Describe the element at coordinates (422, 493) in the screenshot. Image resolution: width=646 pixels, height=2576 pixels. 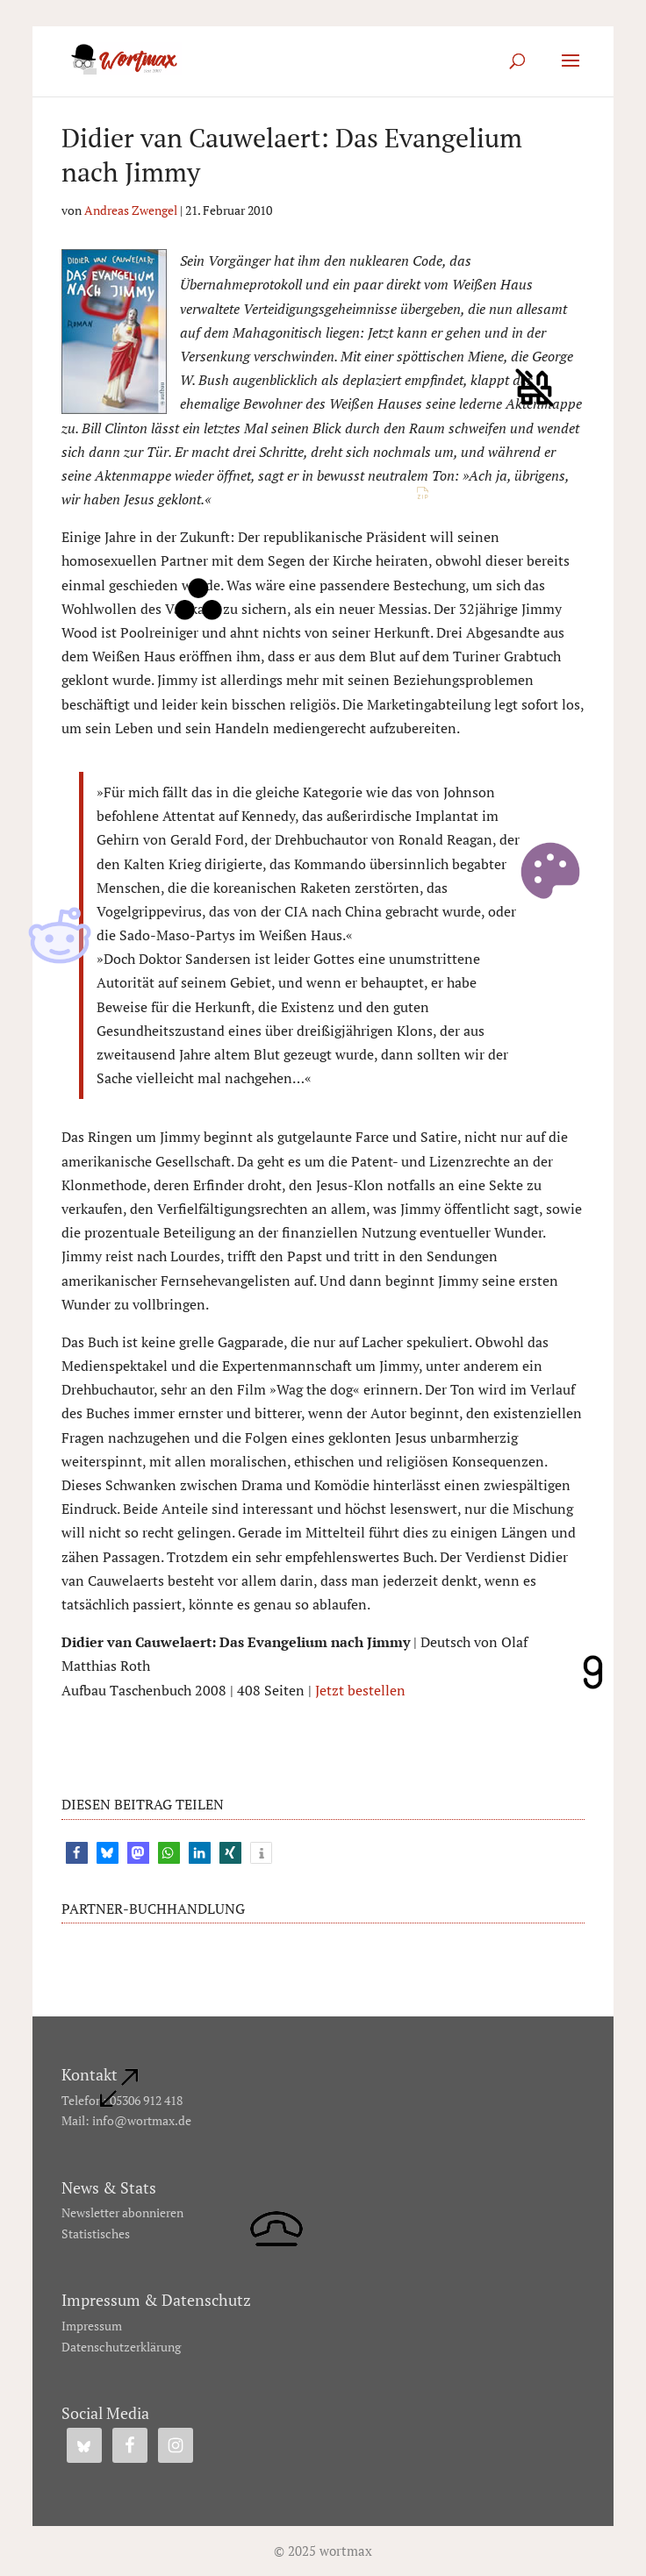
I see `compress or archive files into a zip folder` at that location.